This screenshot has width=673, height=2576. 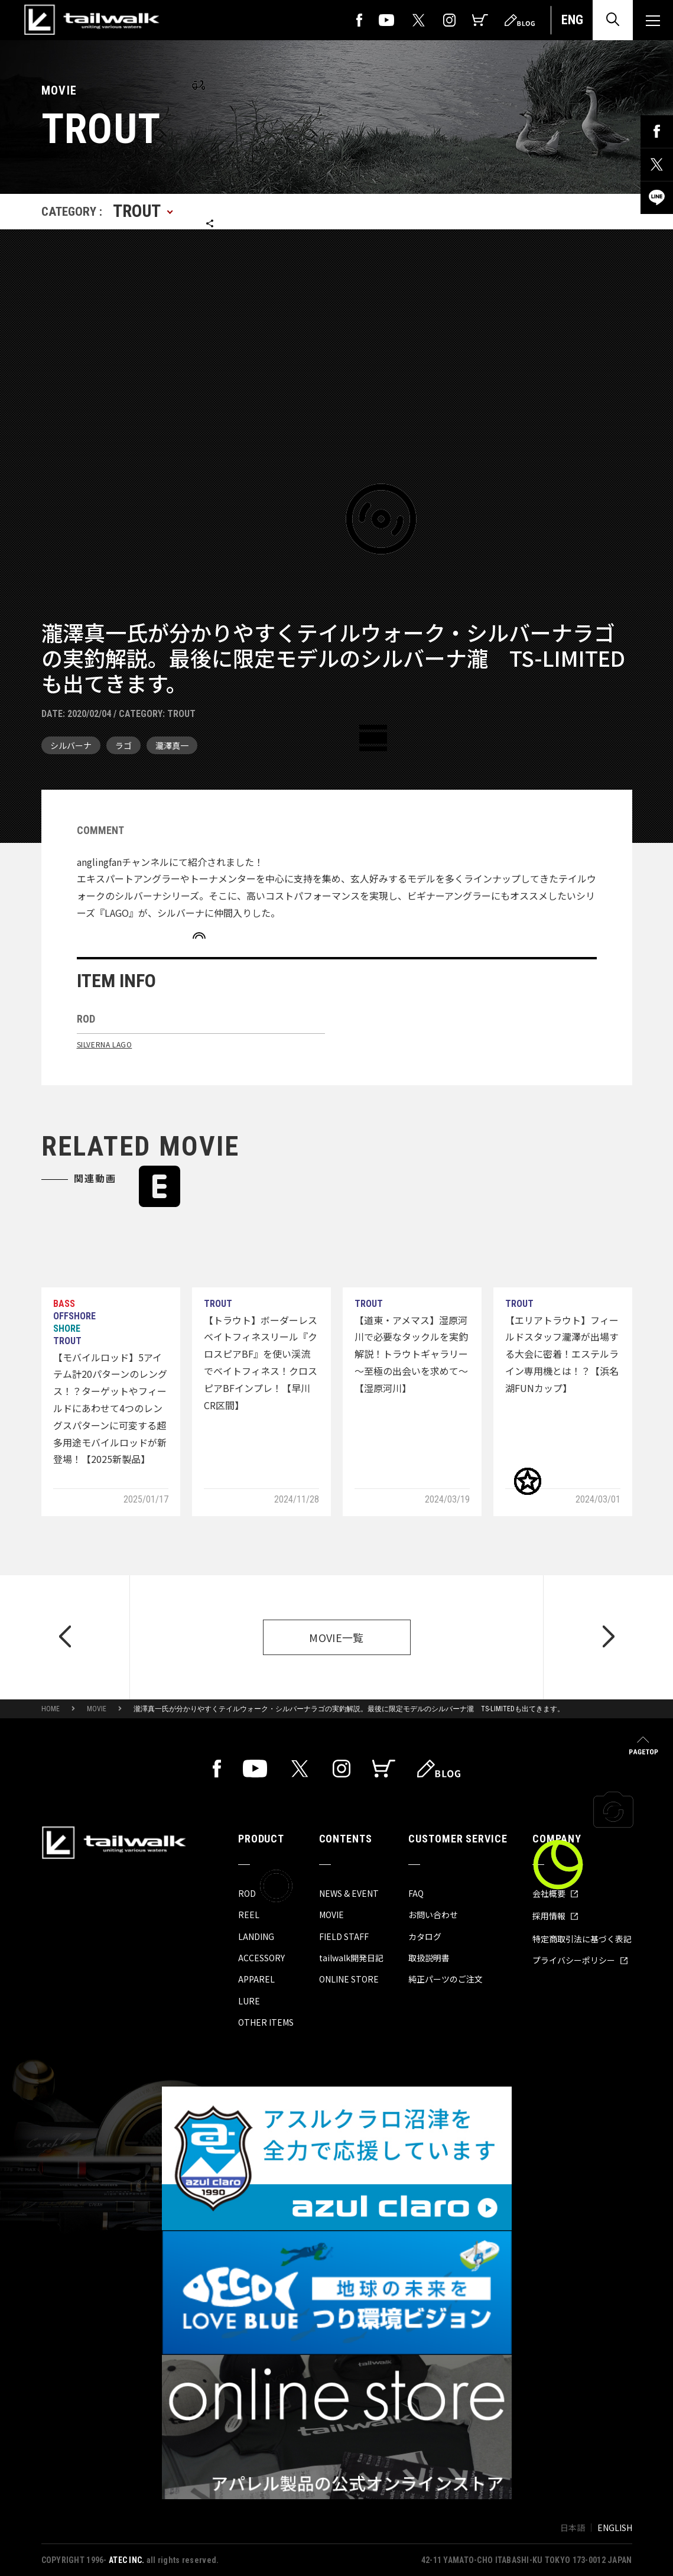 What do you see at coordinates (276, 1886) in the screenshot?
I see `add a new item` at bounding box center [276, 1886].